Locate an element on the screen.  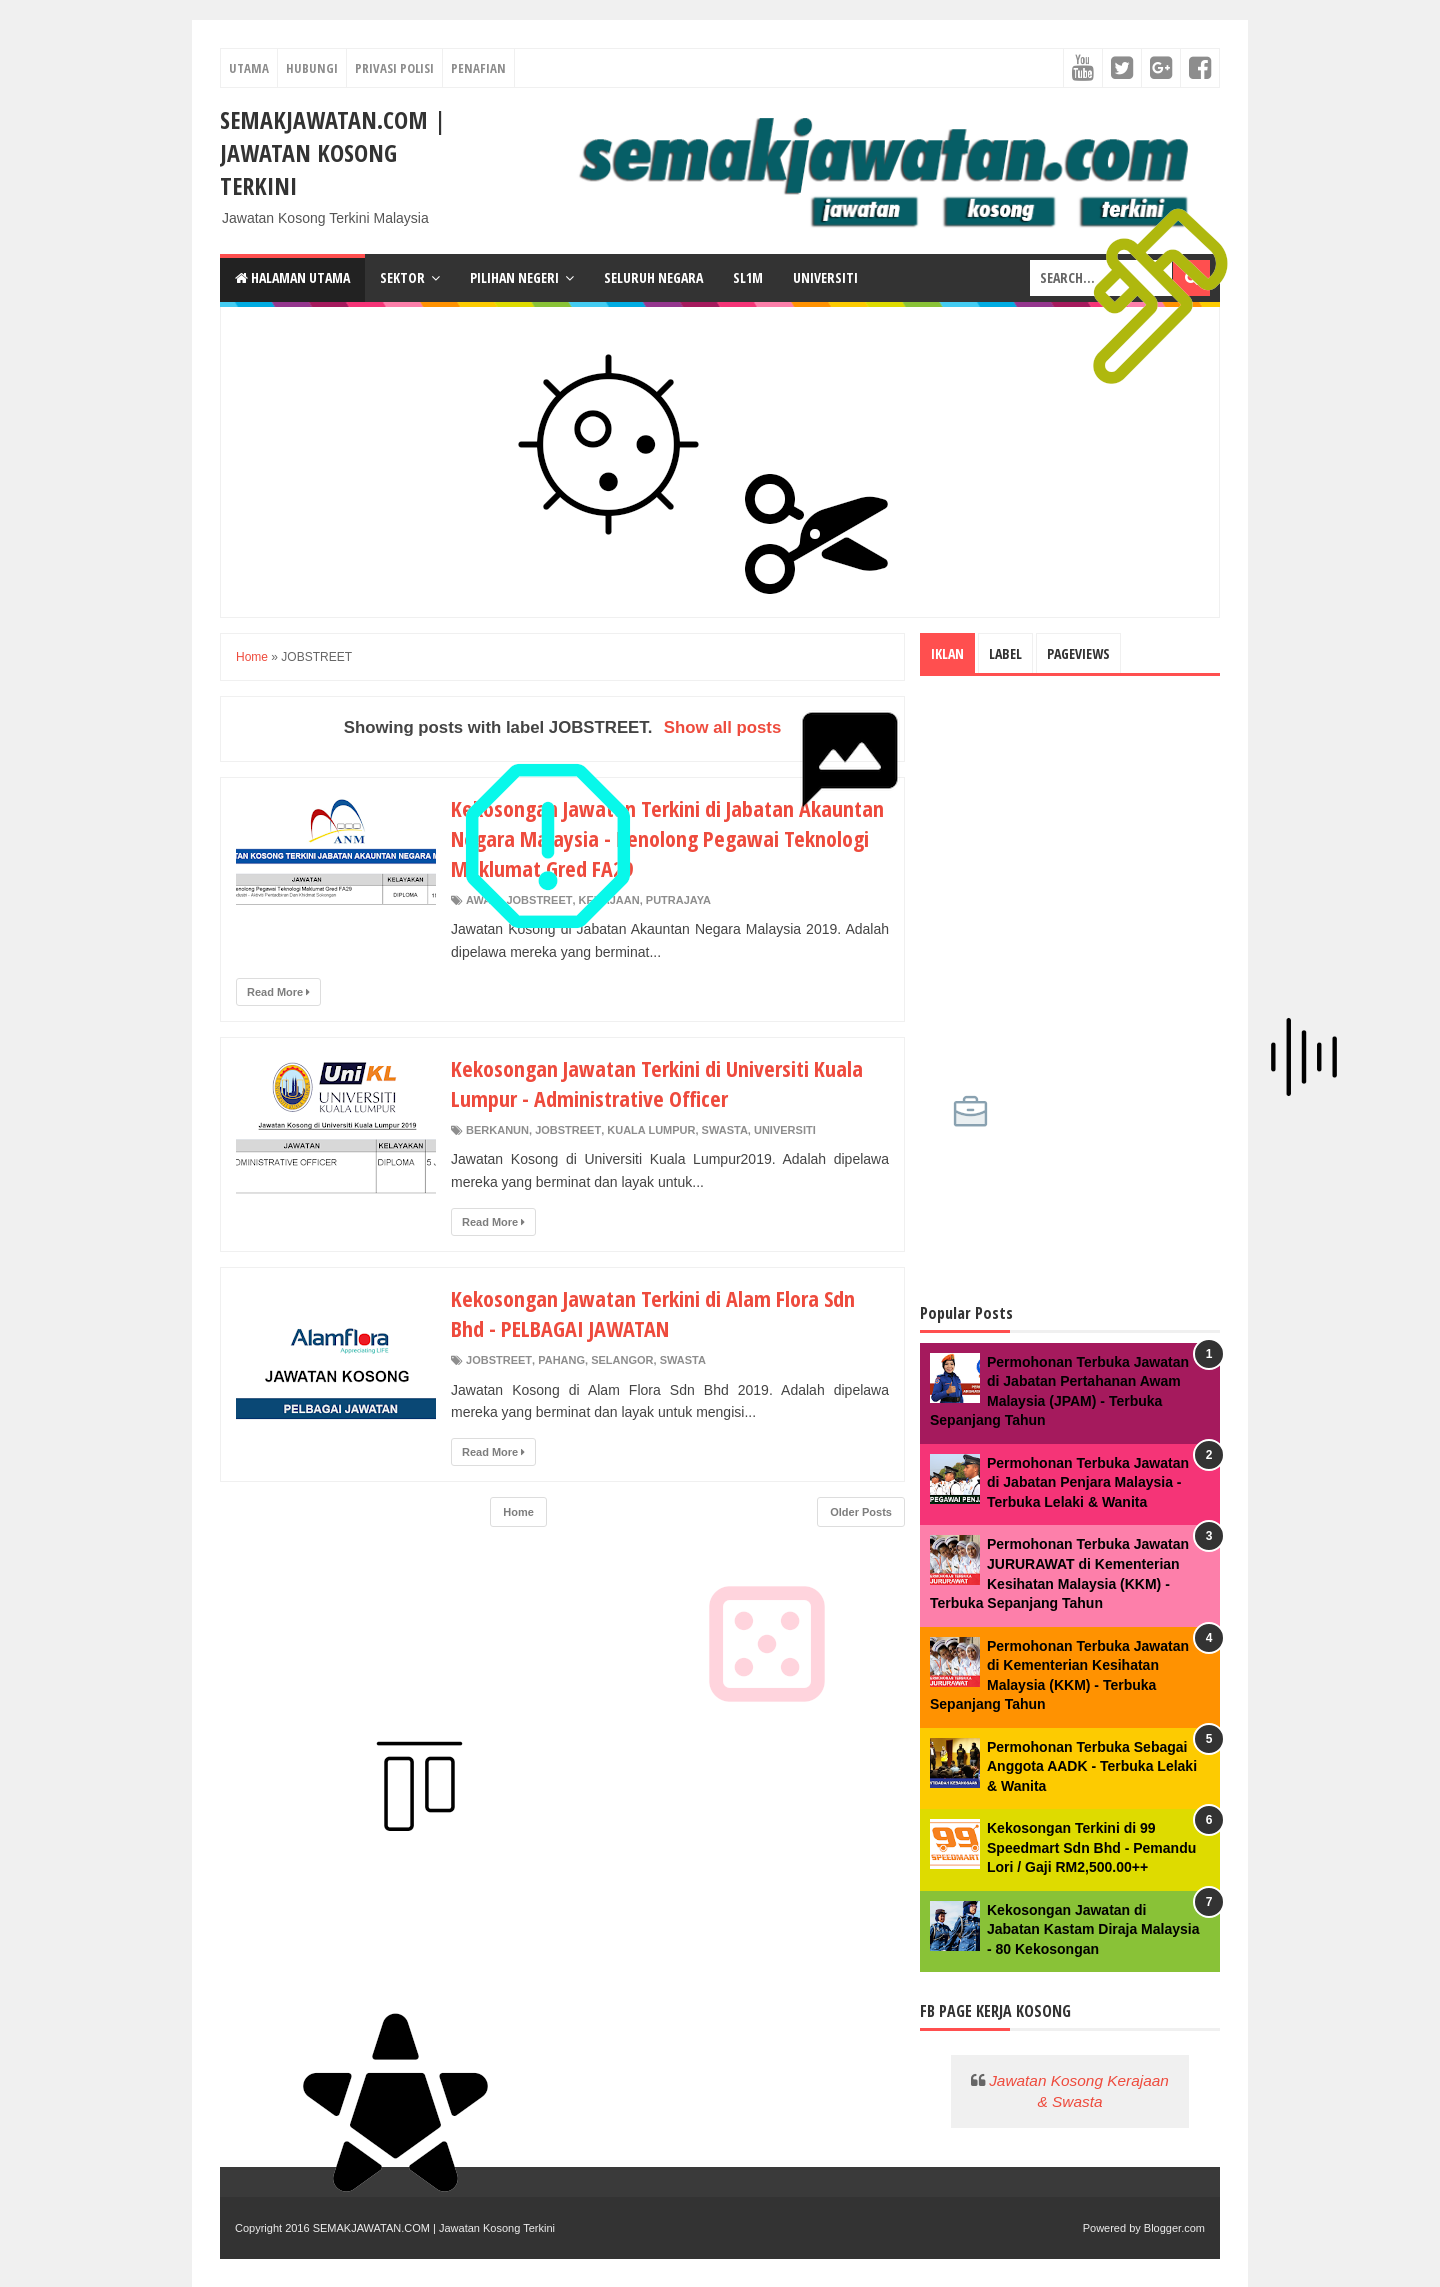
access plumbing or maintenance tools is located at coordinates (1152, 296).